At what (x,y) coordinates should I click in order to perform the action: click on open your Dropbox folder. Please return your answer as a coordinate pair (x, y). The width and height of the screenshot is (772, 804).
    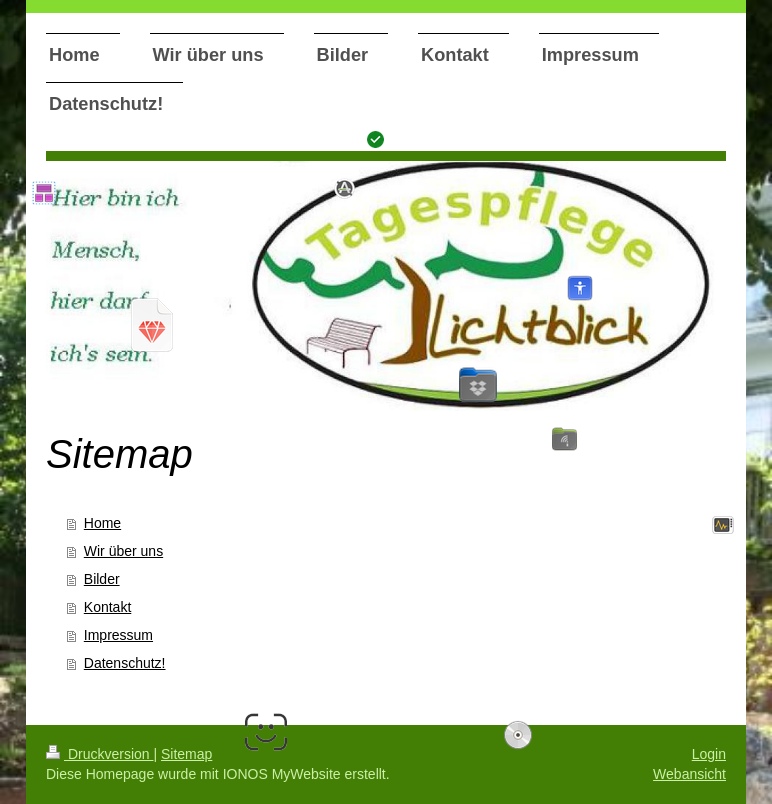
    Looking at the image, I should click on (478, 384).